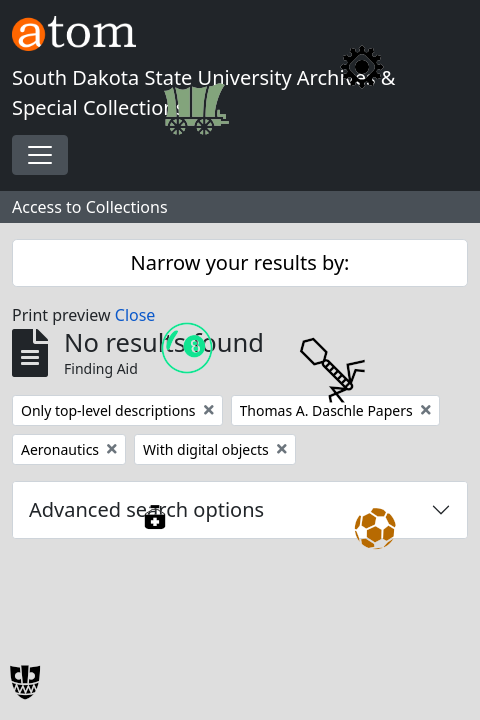  I want to click on indicates virus or malware detected, so click(332, 370).